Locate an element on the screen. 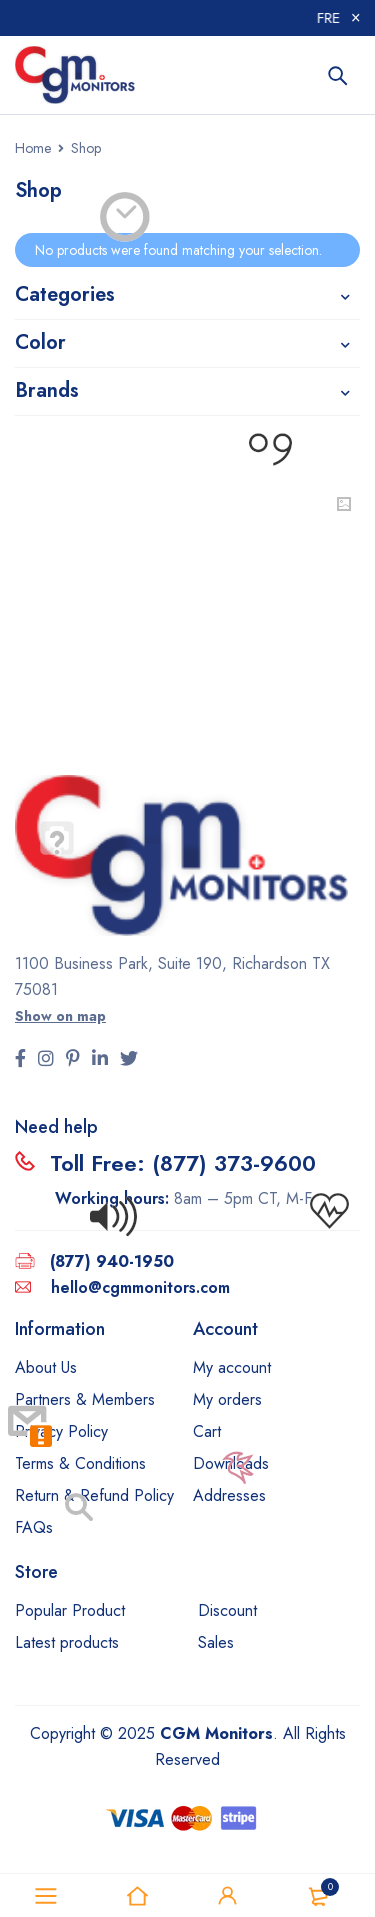 Image resolution: width=375 pixels, height=1917 pixels. indicates punctuation input mode is active in fcitx is located at coordinates (270, 449).